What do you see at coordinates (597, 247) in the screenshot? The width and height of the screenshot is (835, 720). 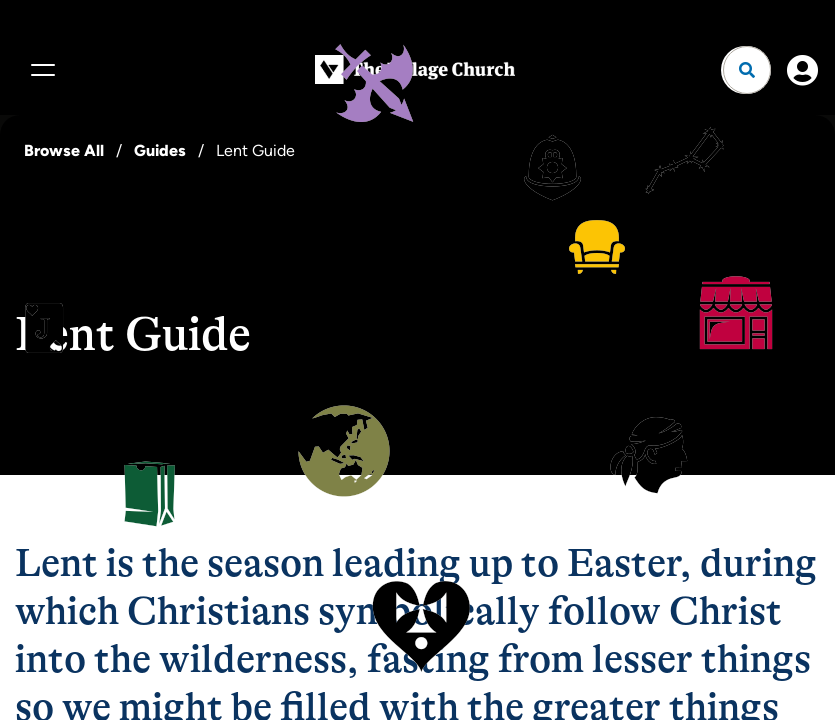 I see `browse furniture or home decor items` at bounding box center [597, 247].